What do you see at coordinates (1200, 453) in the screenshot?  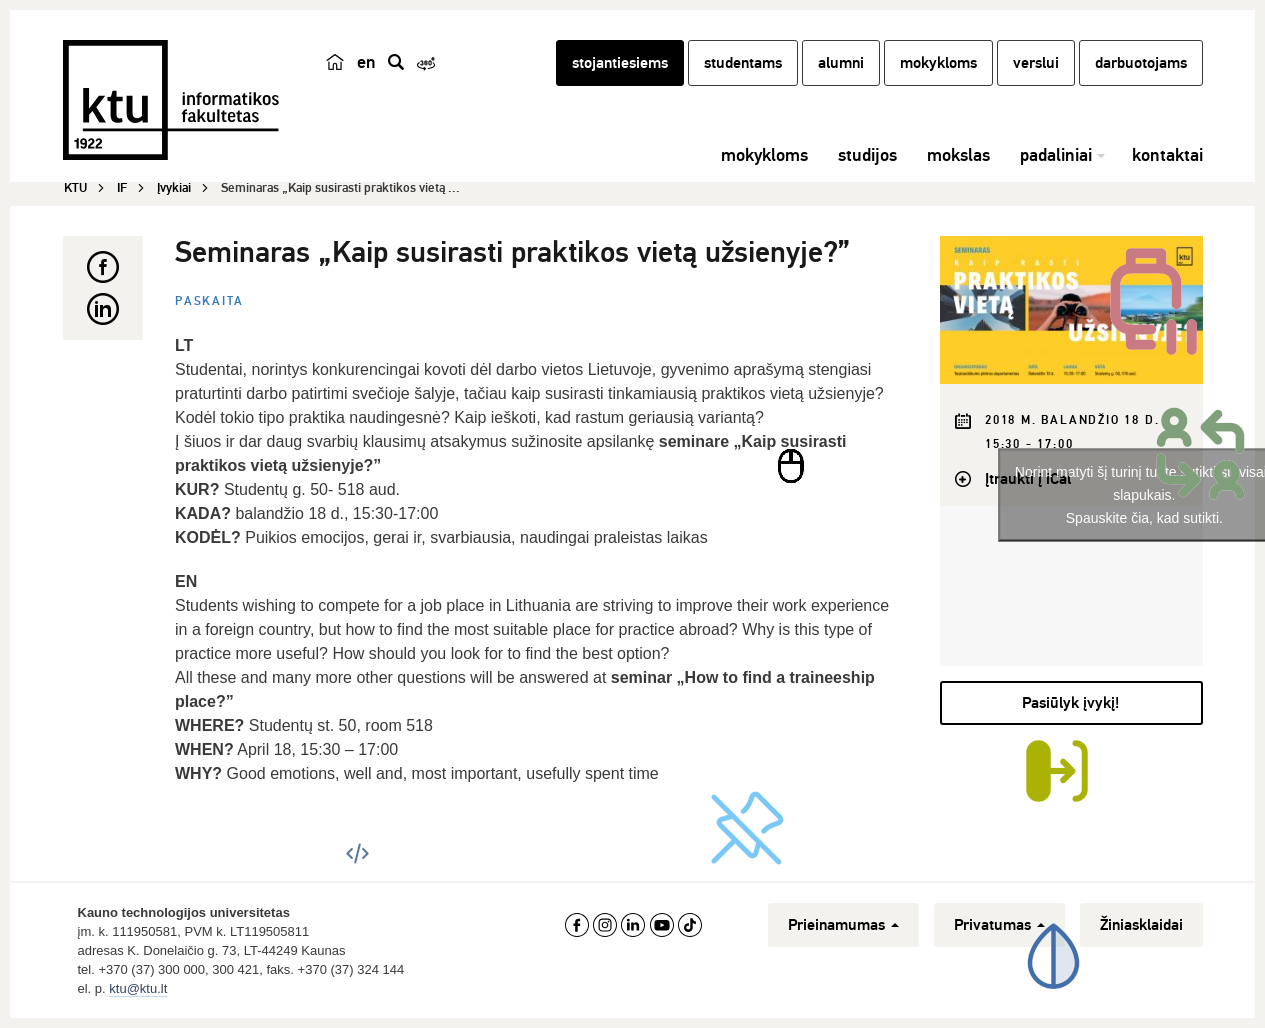 I see `replace or swap a user account` at bounding box center [1200, 453].